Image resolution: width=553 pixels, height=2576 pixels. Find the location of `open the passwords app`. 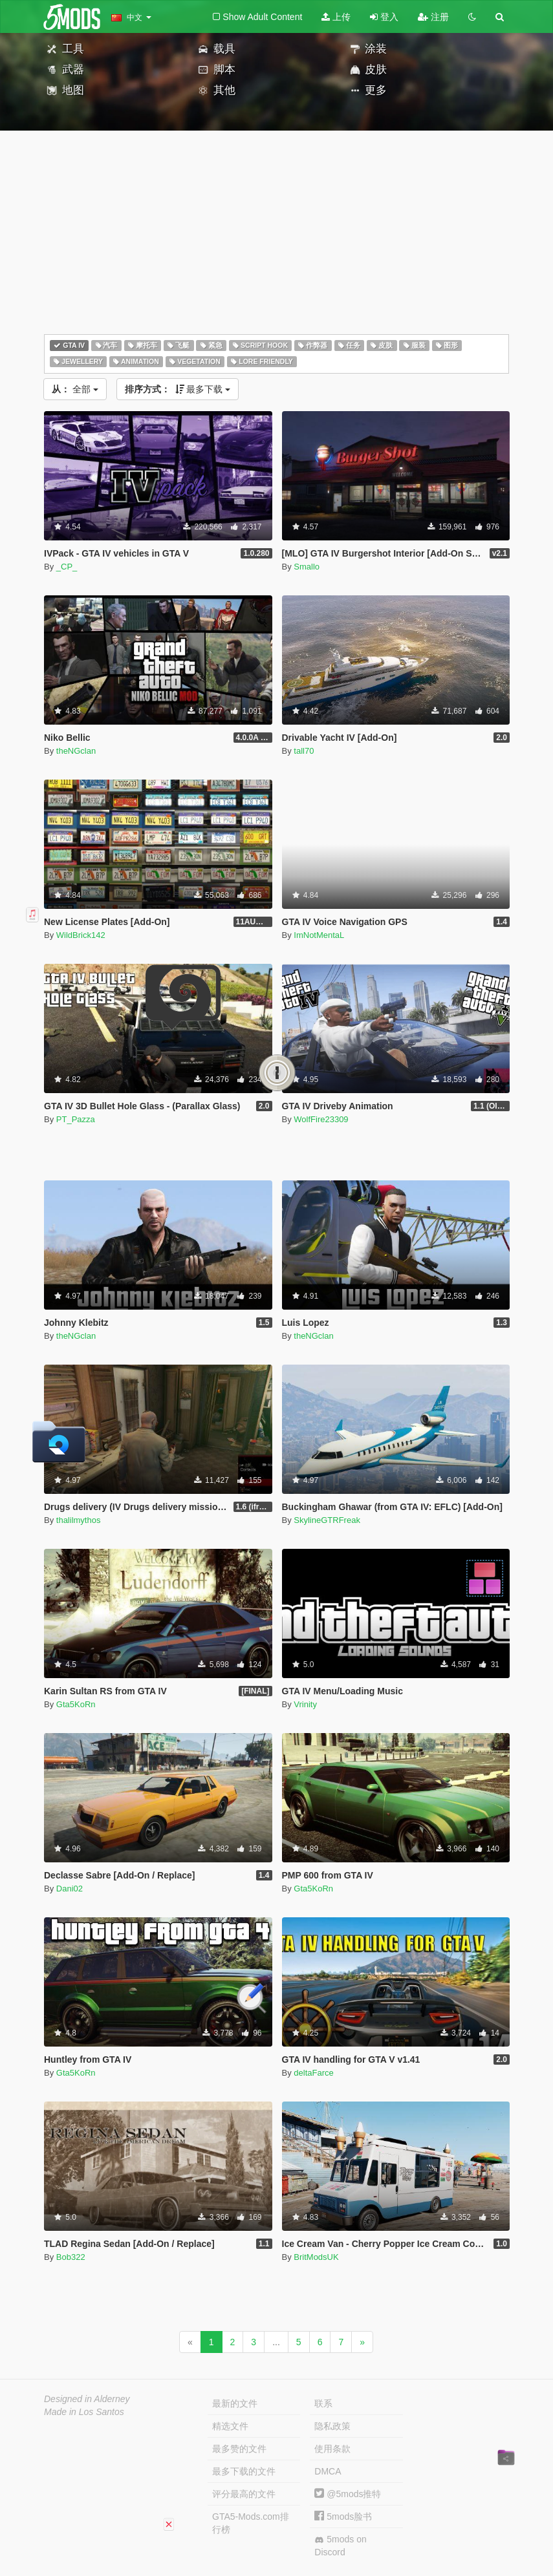

open the passwords app is located at coordinates (277, 1072).